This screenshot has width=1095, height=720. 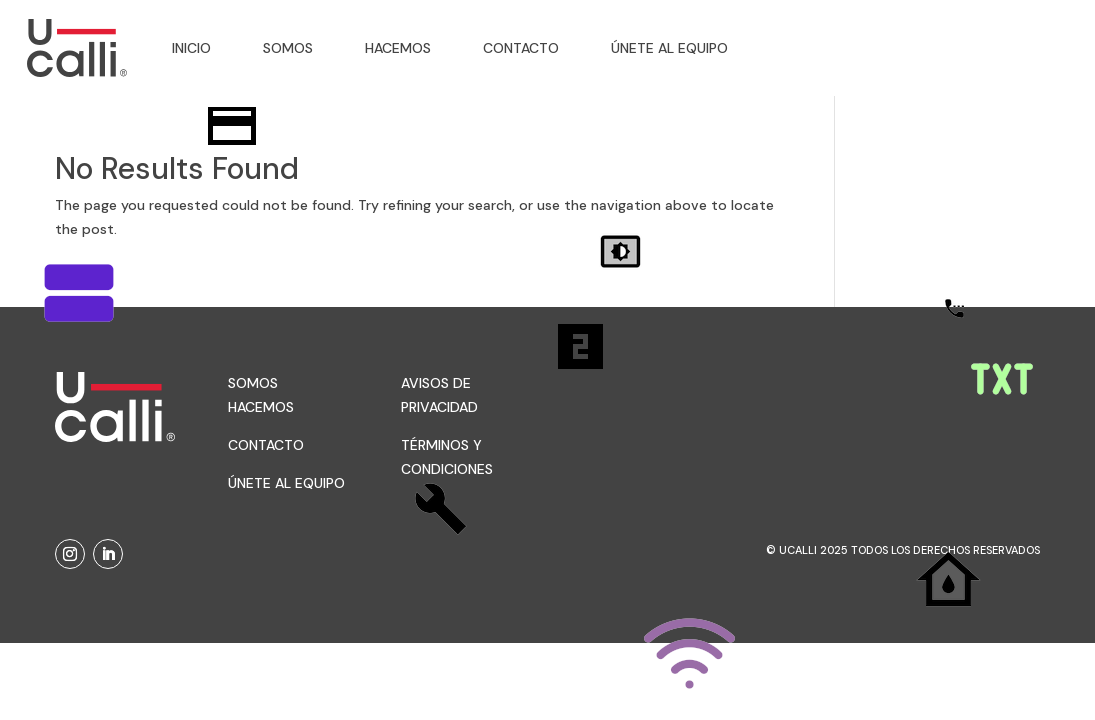 What do you see at coordinates (689, 651) in the screenshot?
I see `indicates active wireless network connection` at bounding box center [689, 651].